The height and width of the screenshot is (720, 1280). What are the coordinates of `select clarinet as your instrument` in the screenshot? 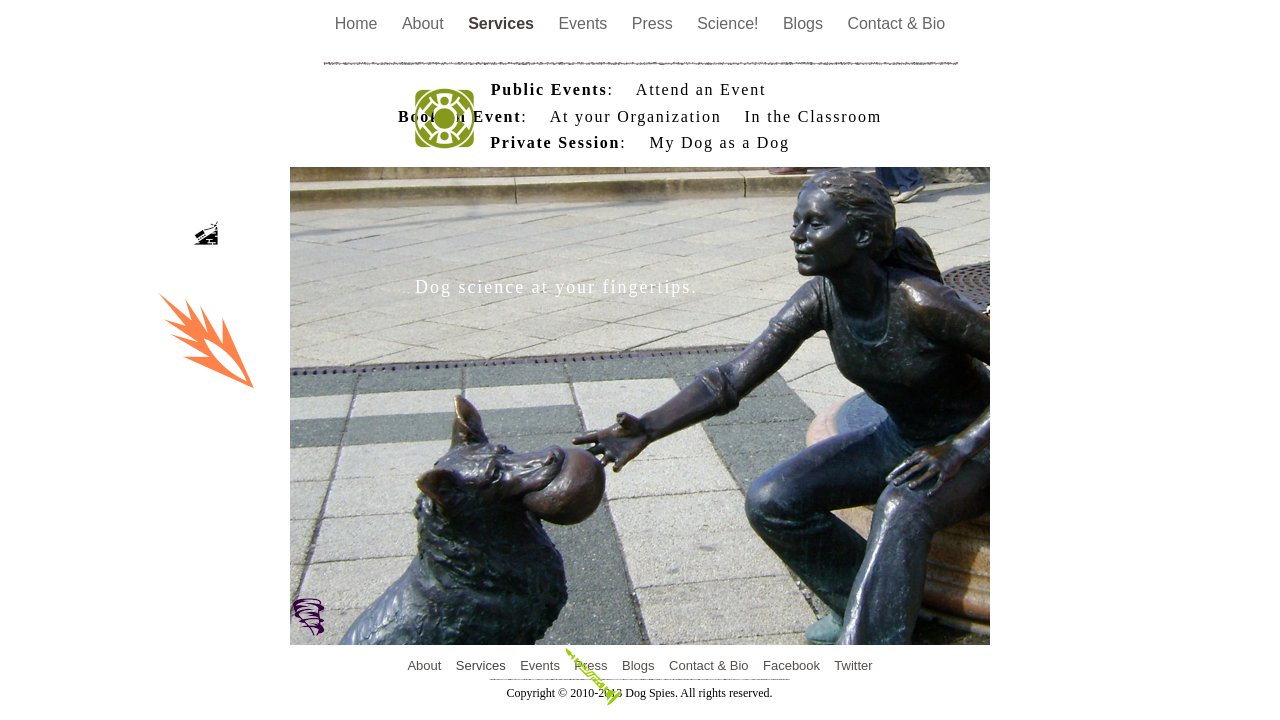 It's located at (593, 676).